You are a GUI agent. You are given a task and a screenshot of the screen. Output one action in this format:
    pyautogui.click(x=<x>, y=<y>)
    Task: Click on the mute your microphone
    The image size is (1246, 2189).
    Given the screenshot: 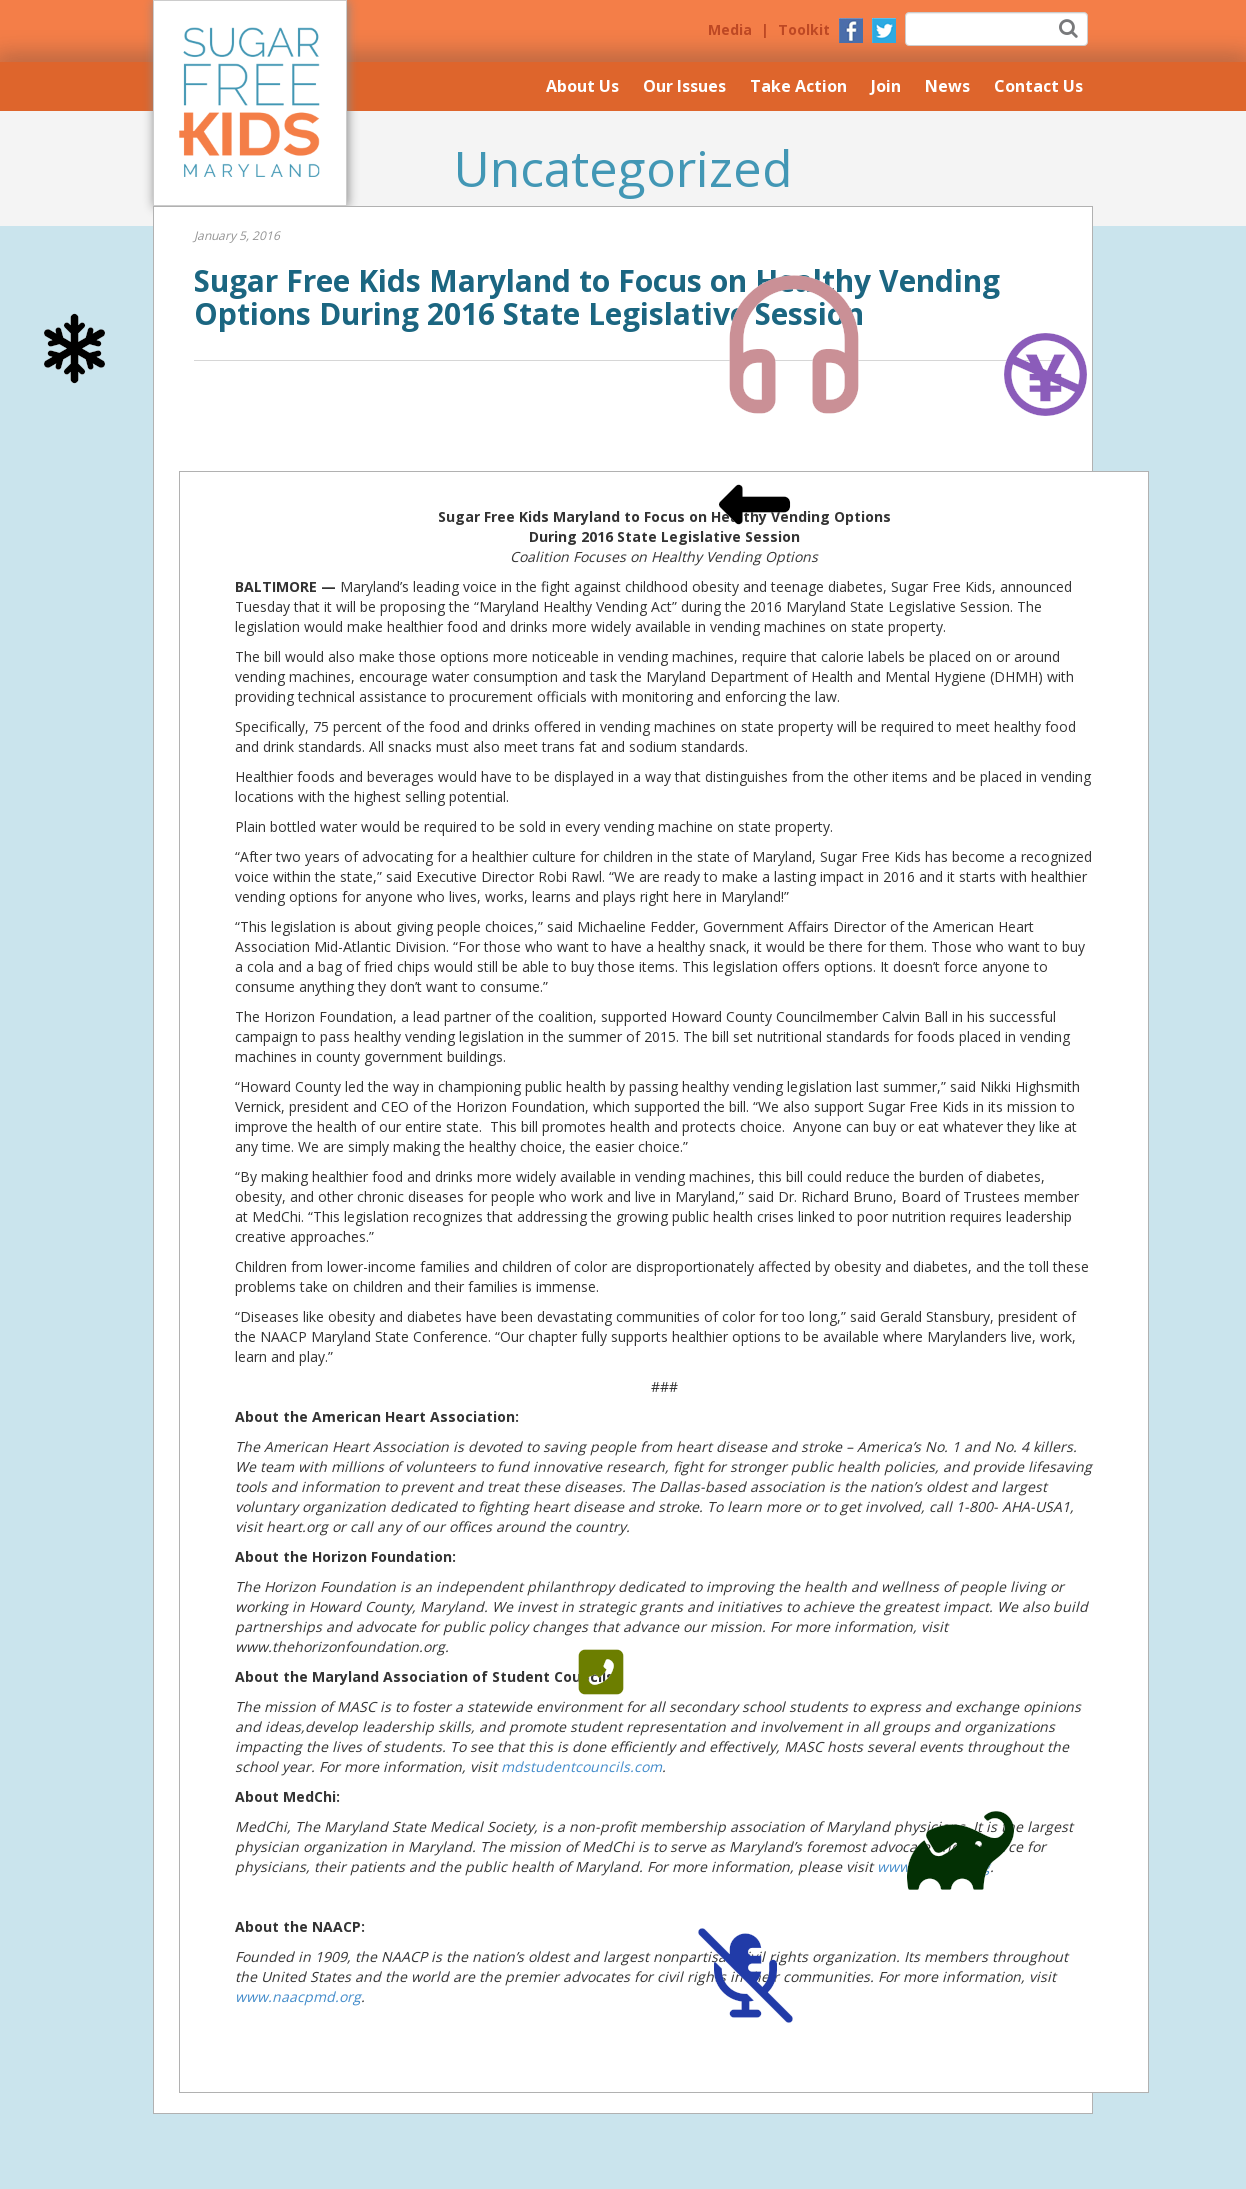 What is the action you would take?
    pyautogui.click(x=745, y=1975)
    